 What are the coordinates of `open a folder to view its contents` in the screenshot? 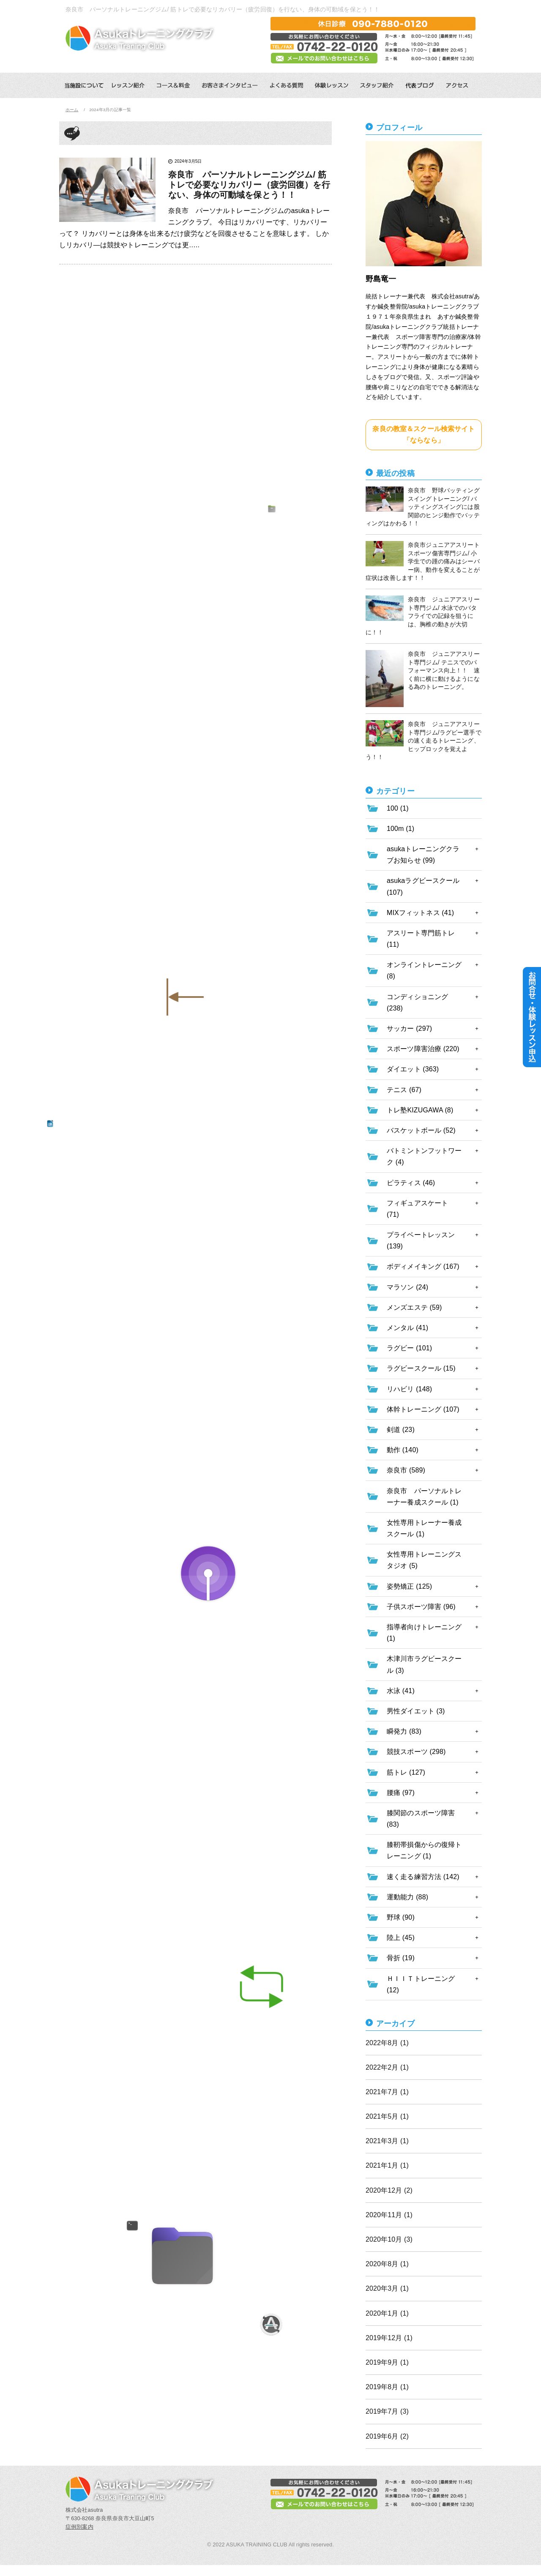 It's located at (182, 2256).